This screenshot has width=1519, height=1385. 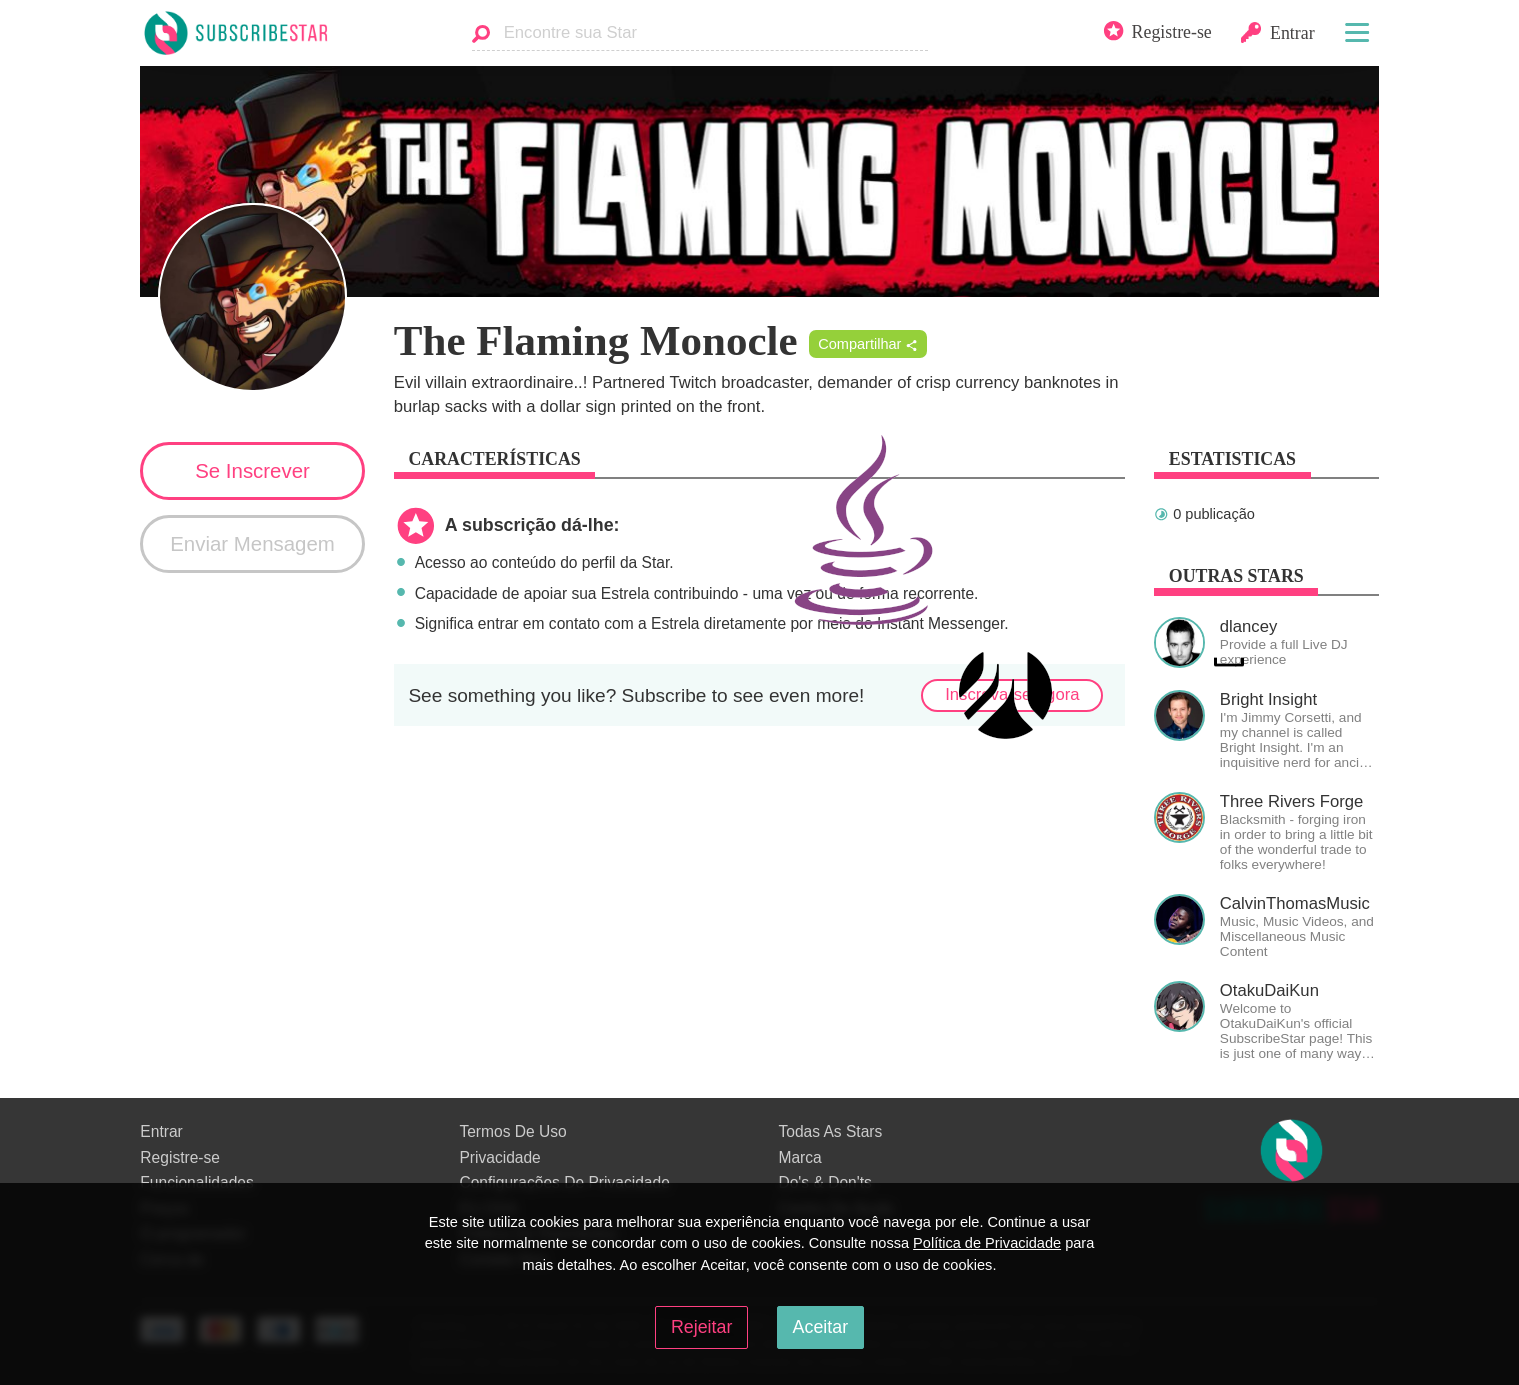 I want to click on roots development framework logo, so click(x=1005, y=695).